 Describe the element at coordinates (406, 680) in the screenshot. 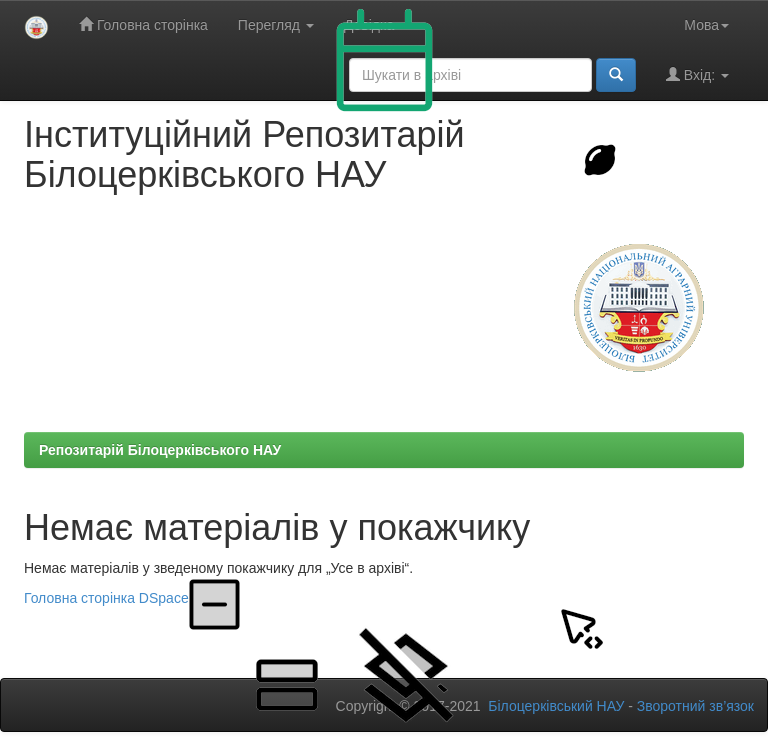

I see `clear all map layers` at that location.